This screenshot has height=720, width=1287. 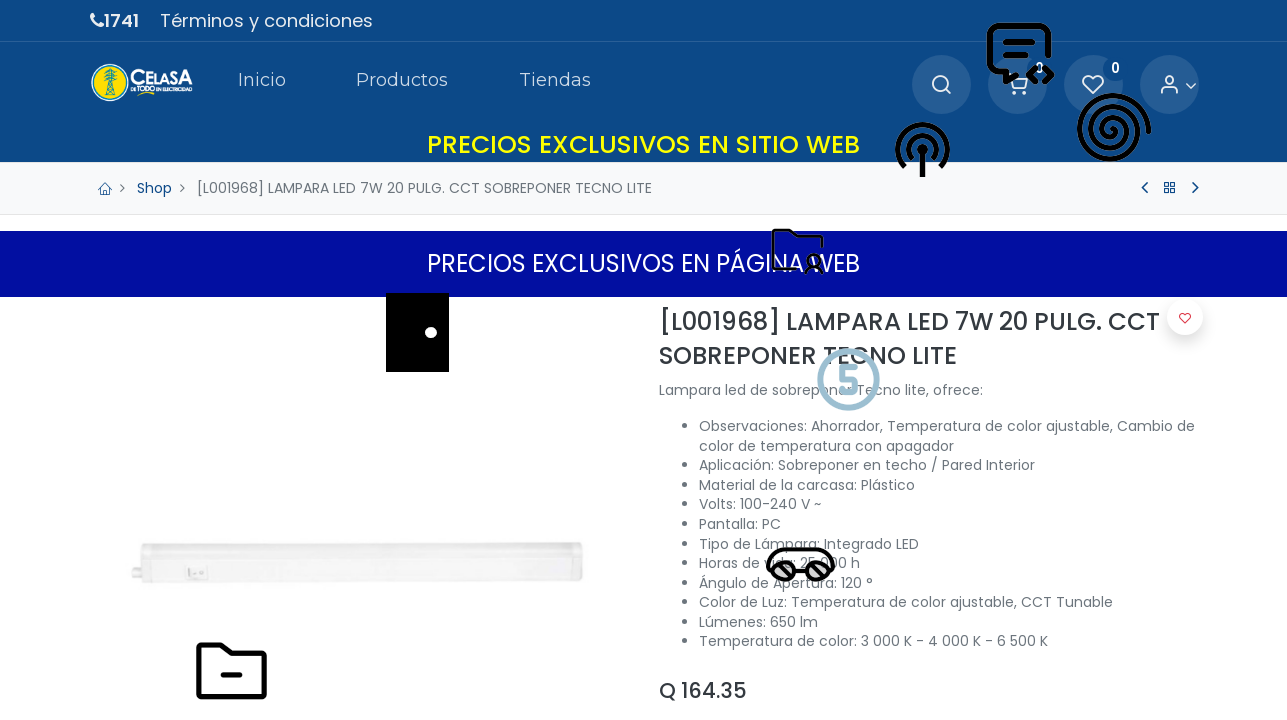 I want to click on indicates loading or processing in progress, so click(x=1110, y=126).